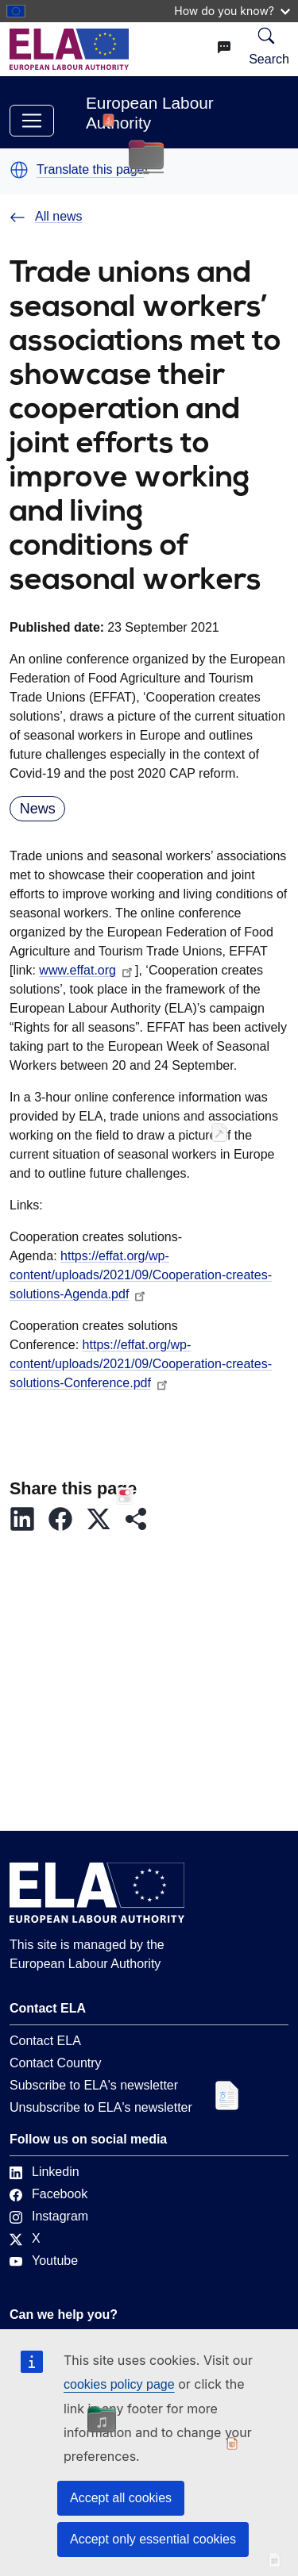 The width and height of the screenshot is (298, 2576). What do you see at coordinates (146, 156) in the screenshot?
I see `access a remote or network folder` at bounding box center [146, 156].